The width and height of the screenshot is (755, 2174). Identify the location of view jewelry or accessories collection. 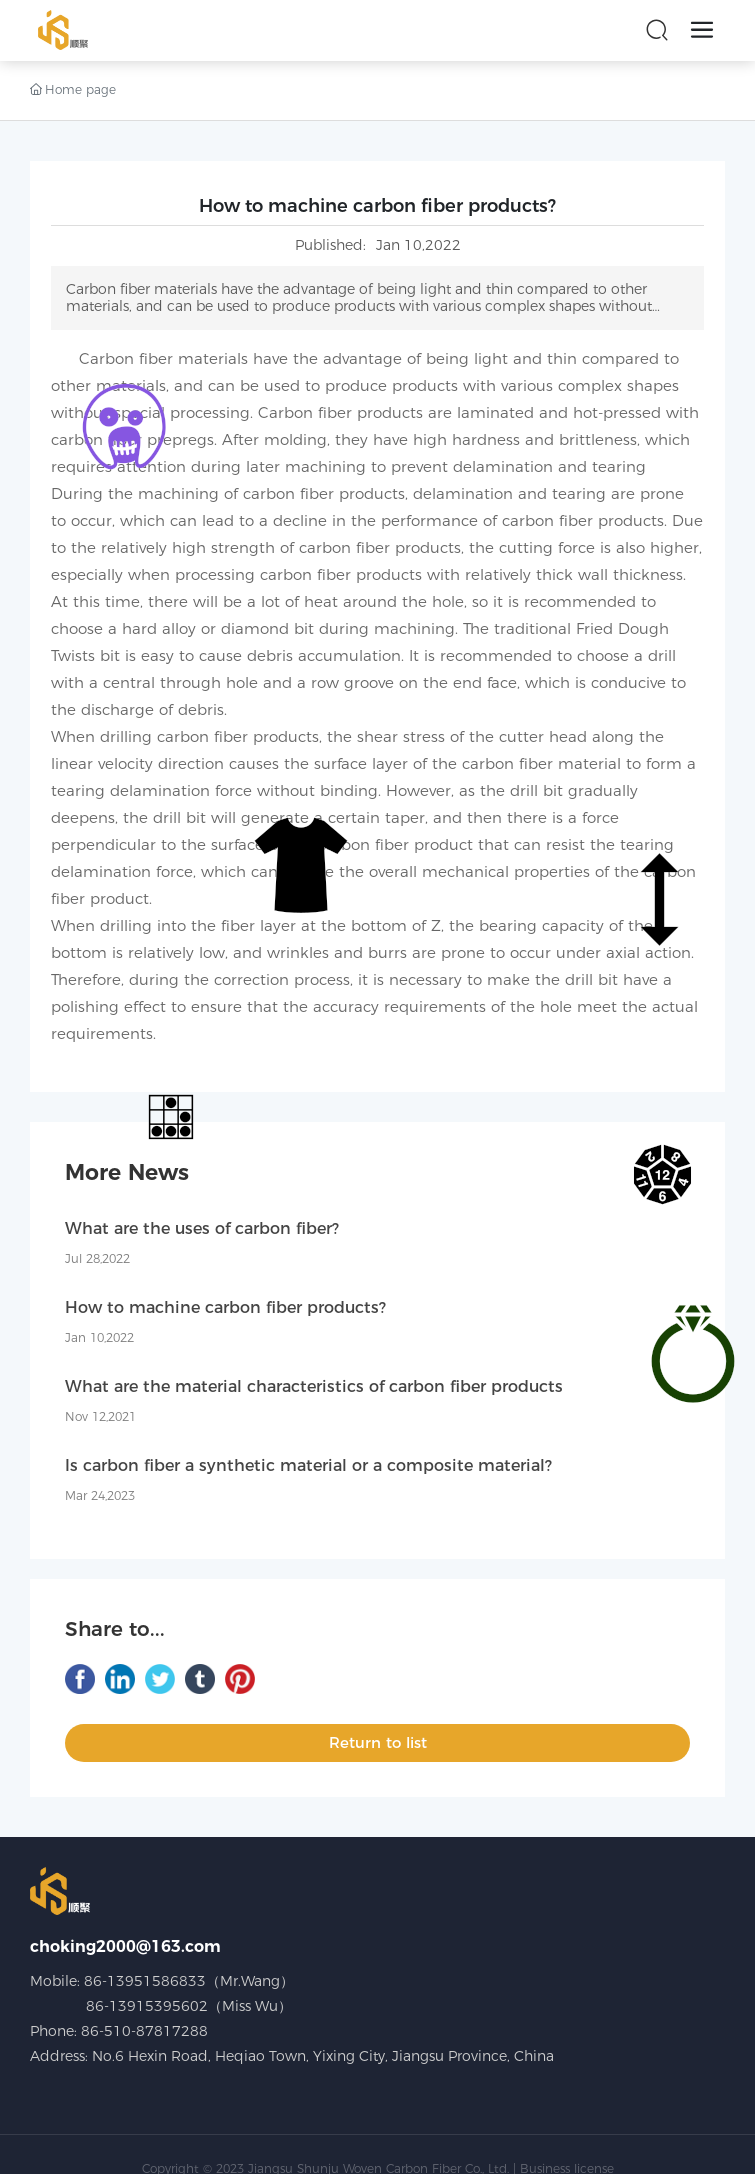
(693, 1354).